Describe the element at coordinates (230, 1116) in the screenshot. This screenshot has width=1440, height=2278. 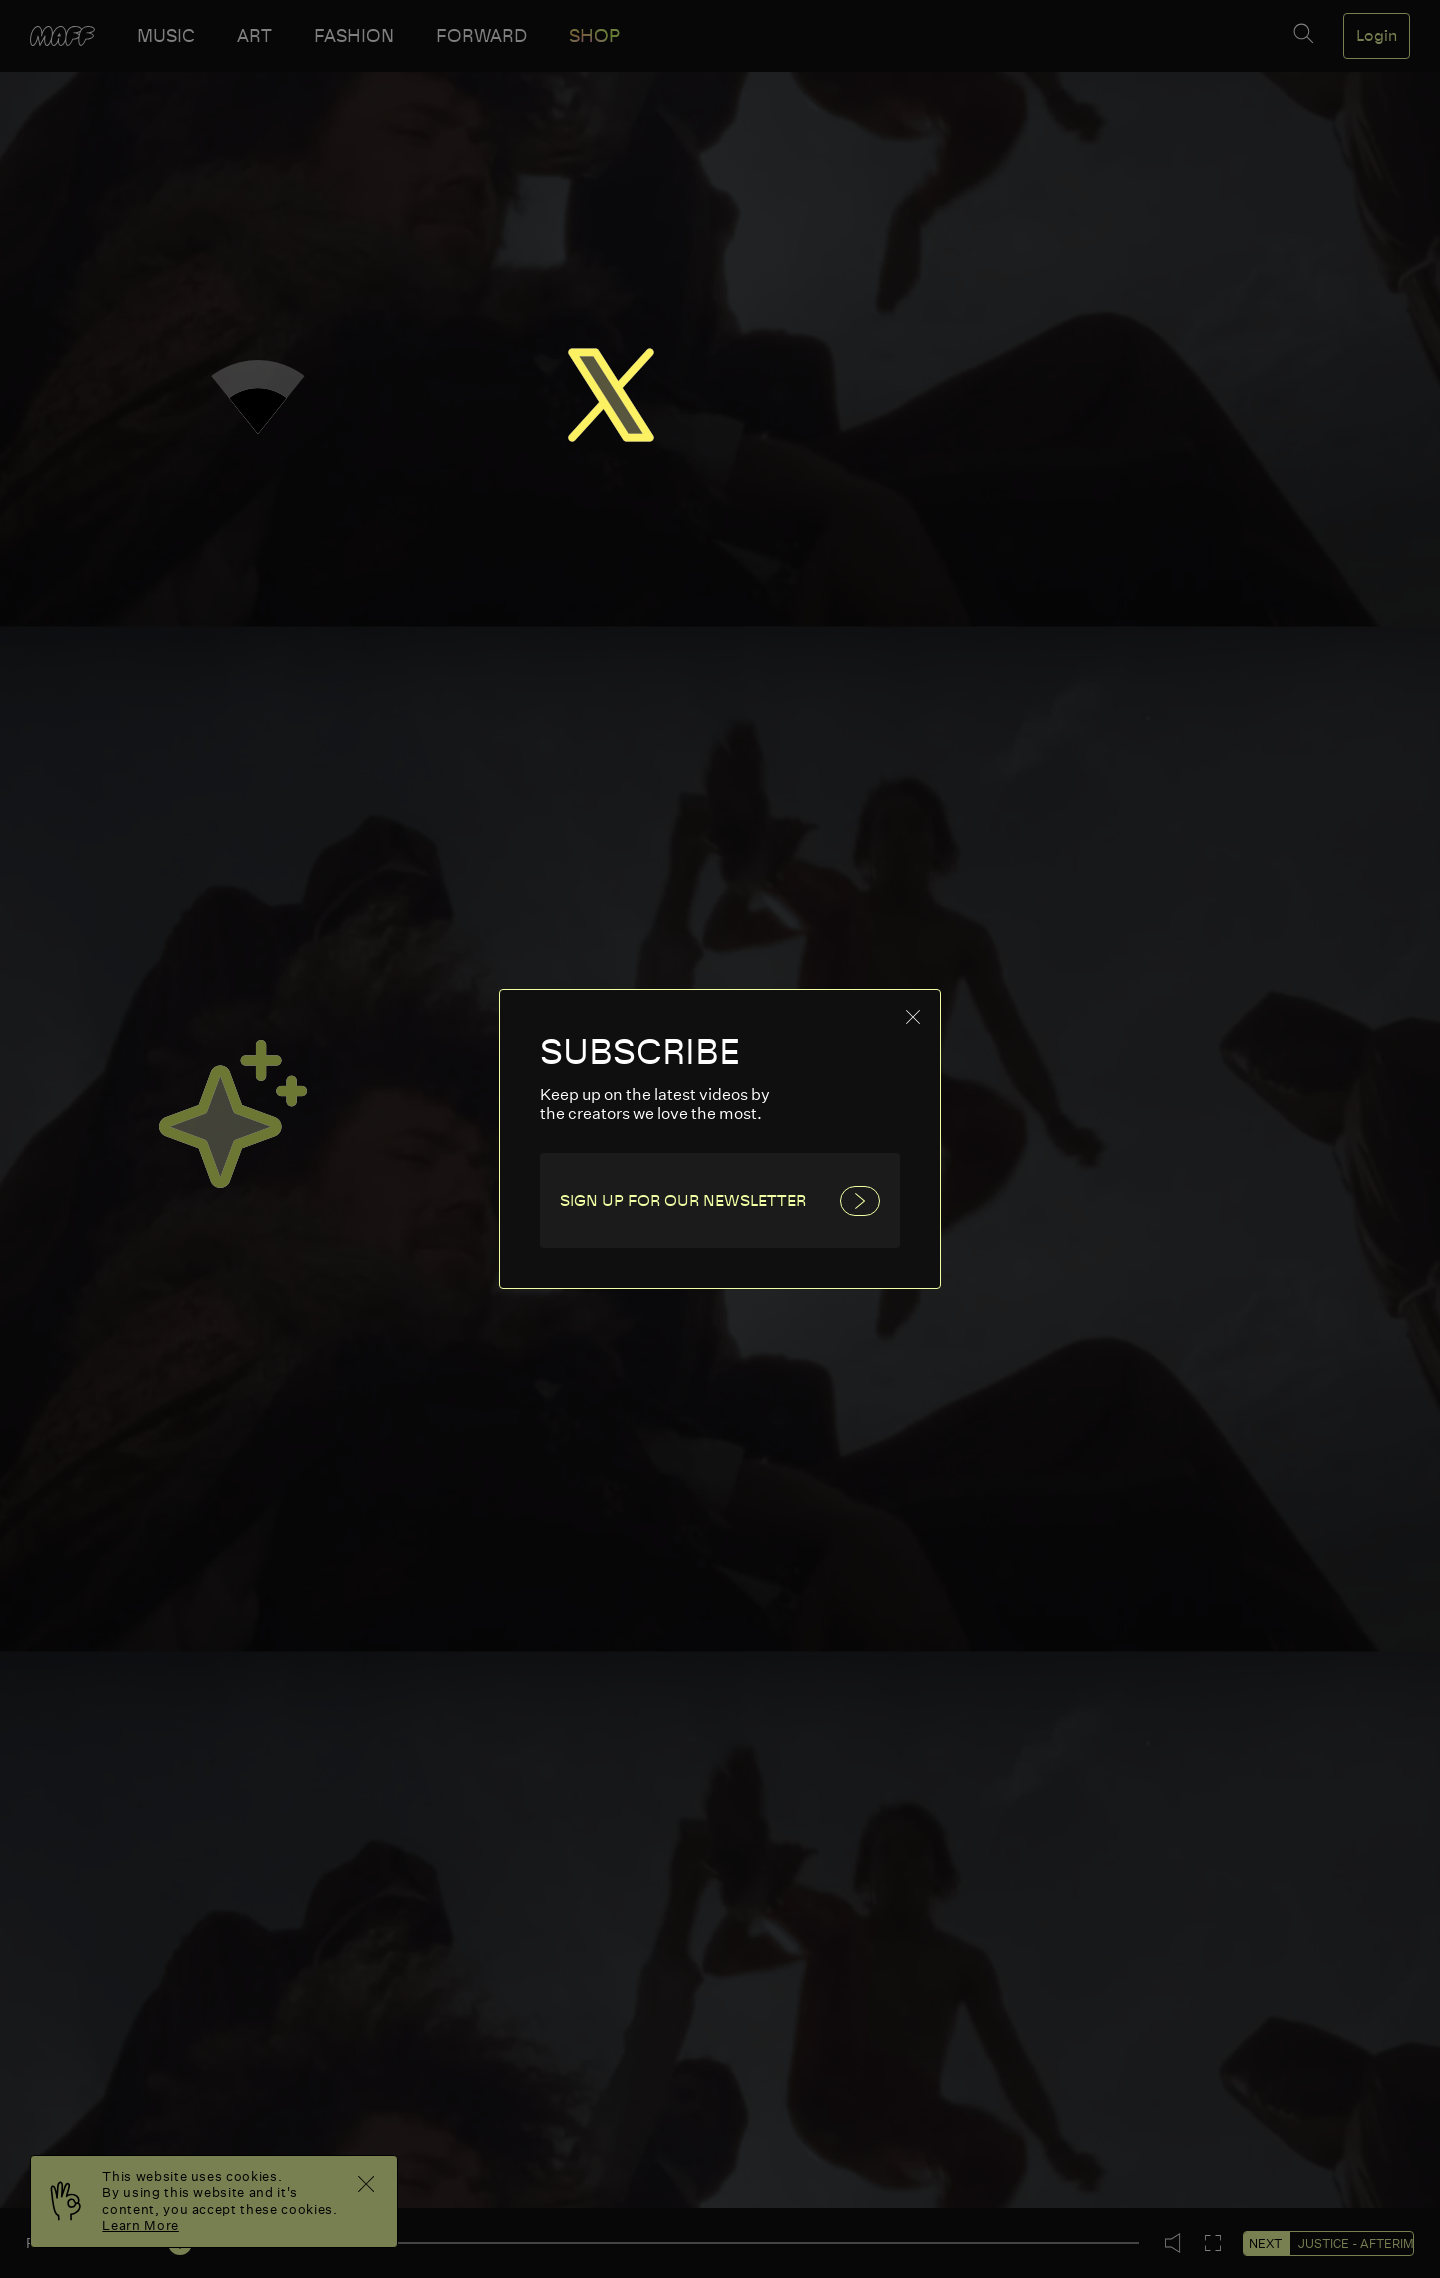
I see `indicates AI-generated or enhanced content` at that location.